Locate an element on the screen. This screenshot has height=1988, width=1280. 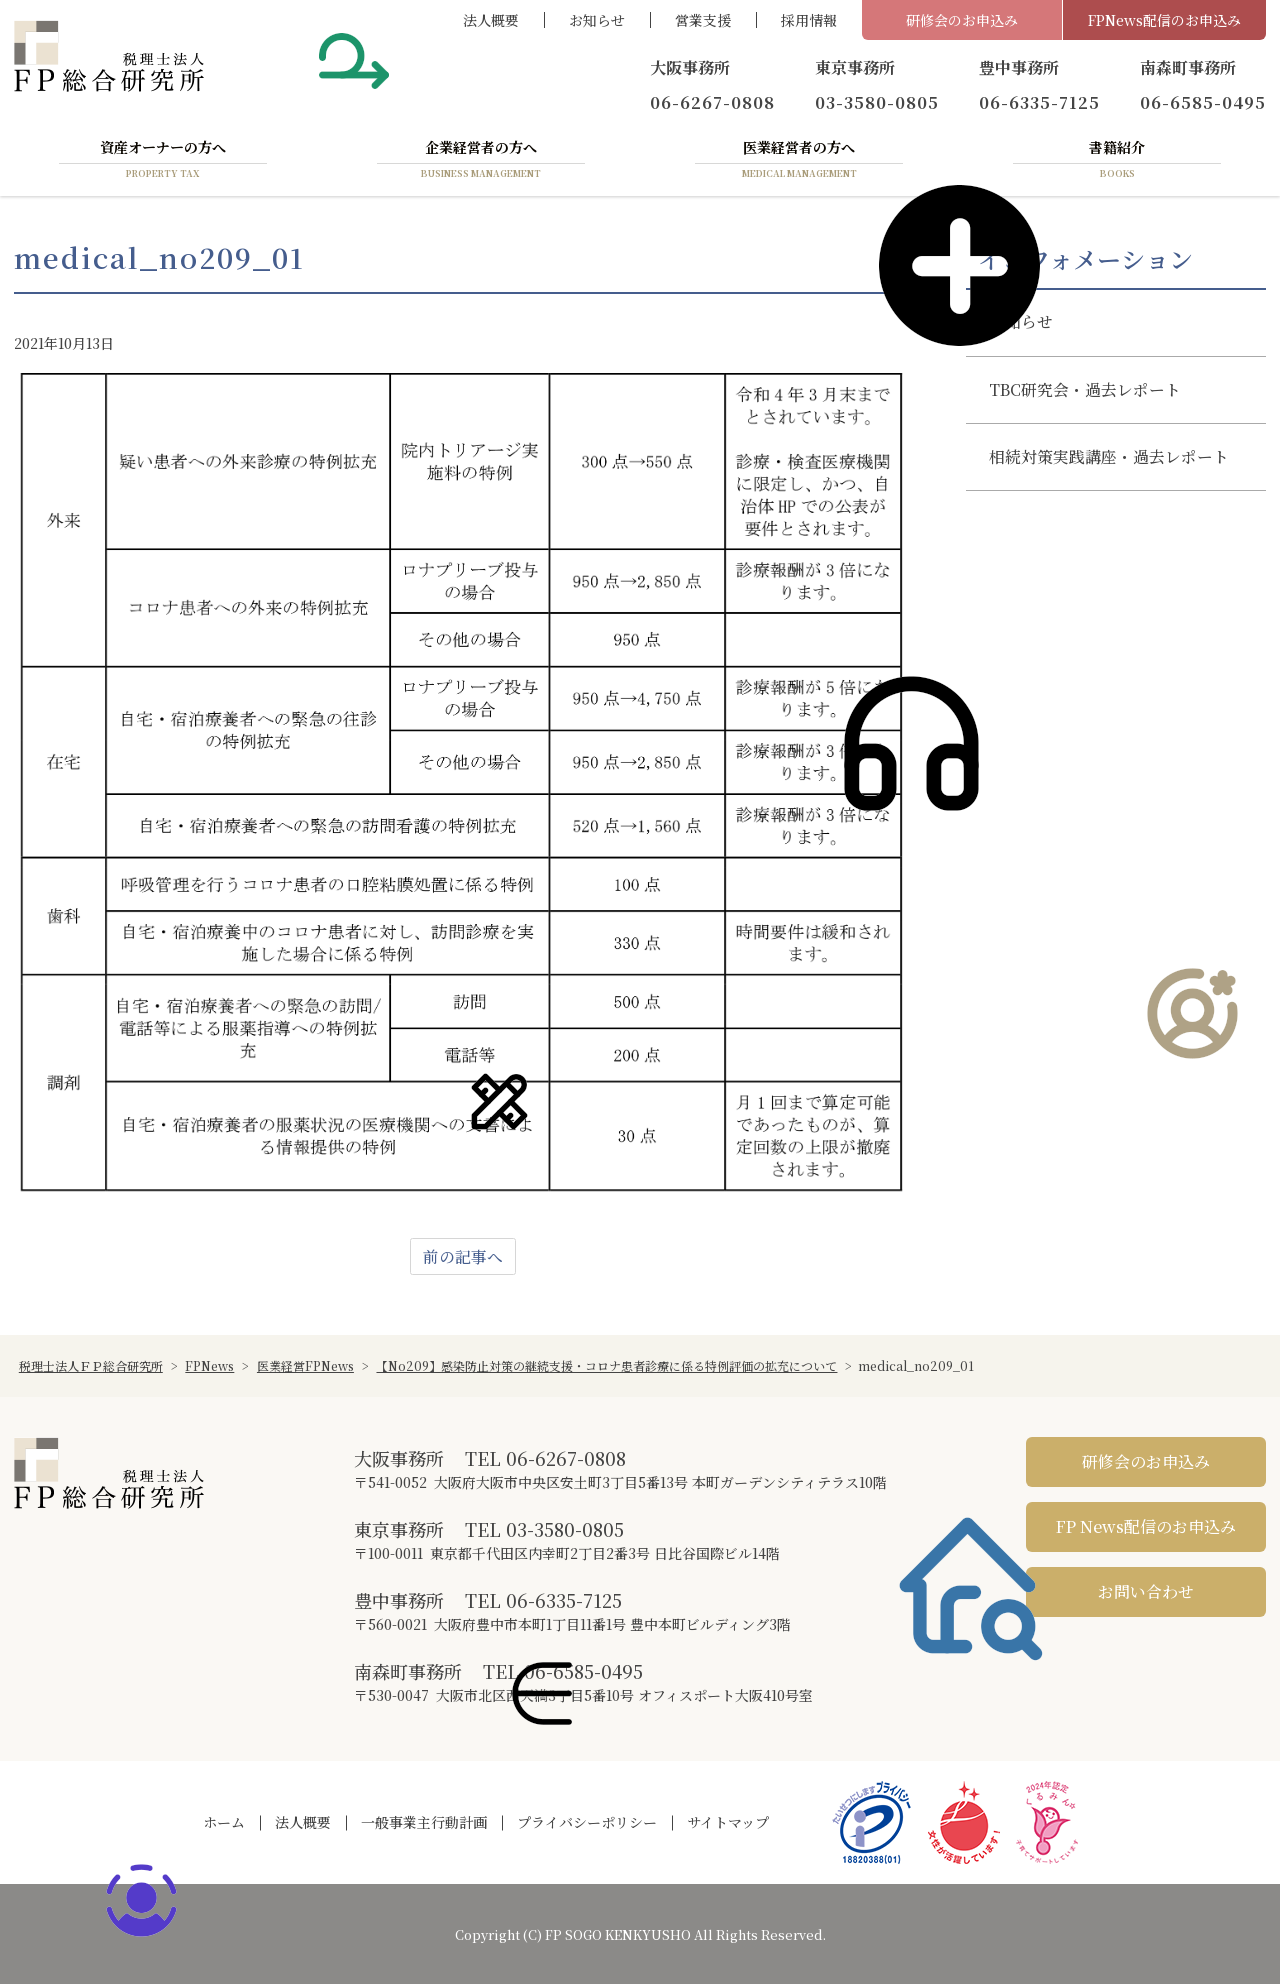
iterate or repeat a process is located at coordinates (354, 61).